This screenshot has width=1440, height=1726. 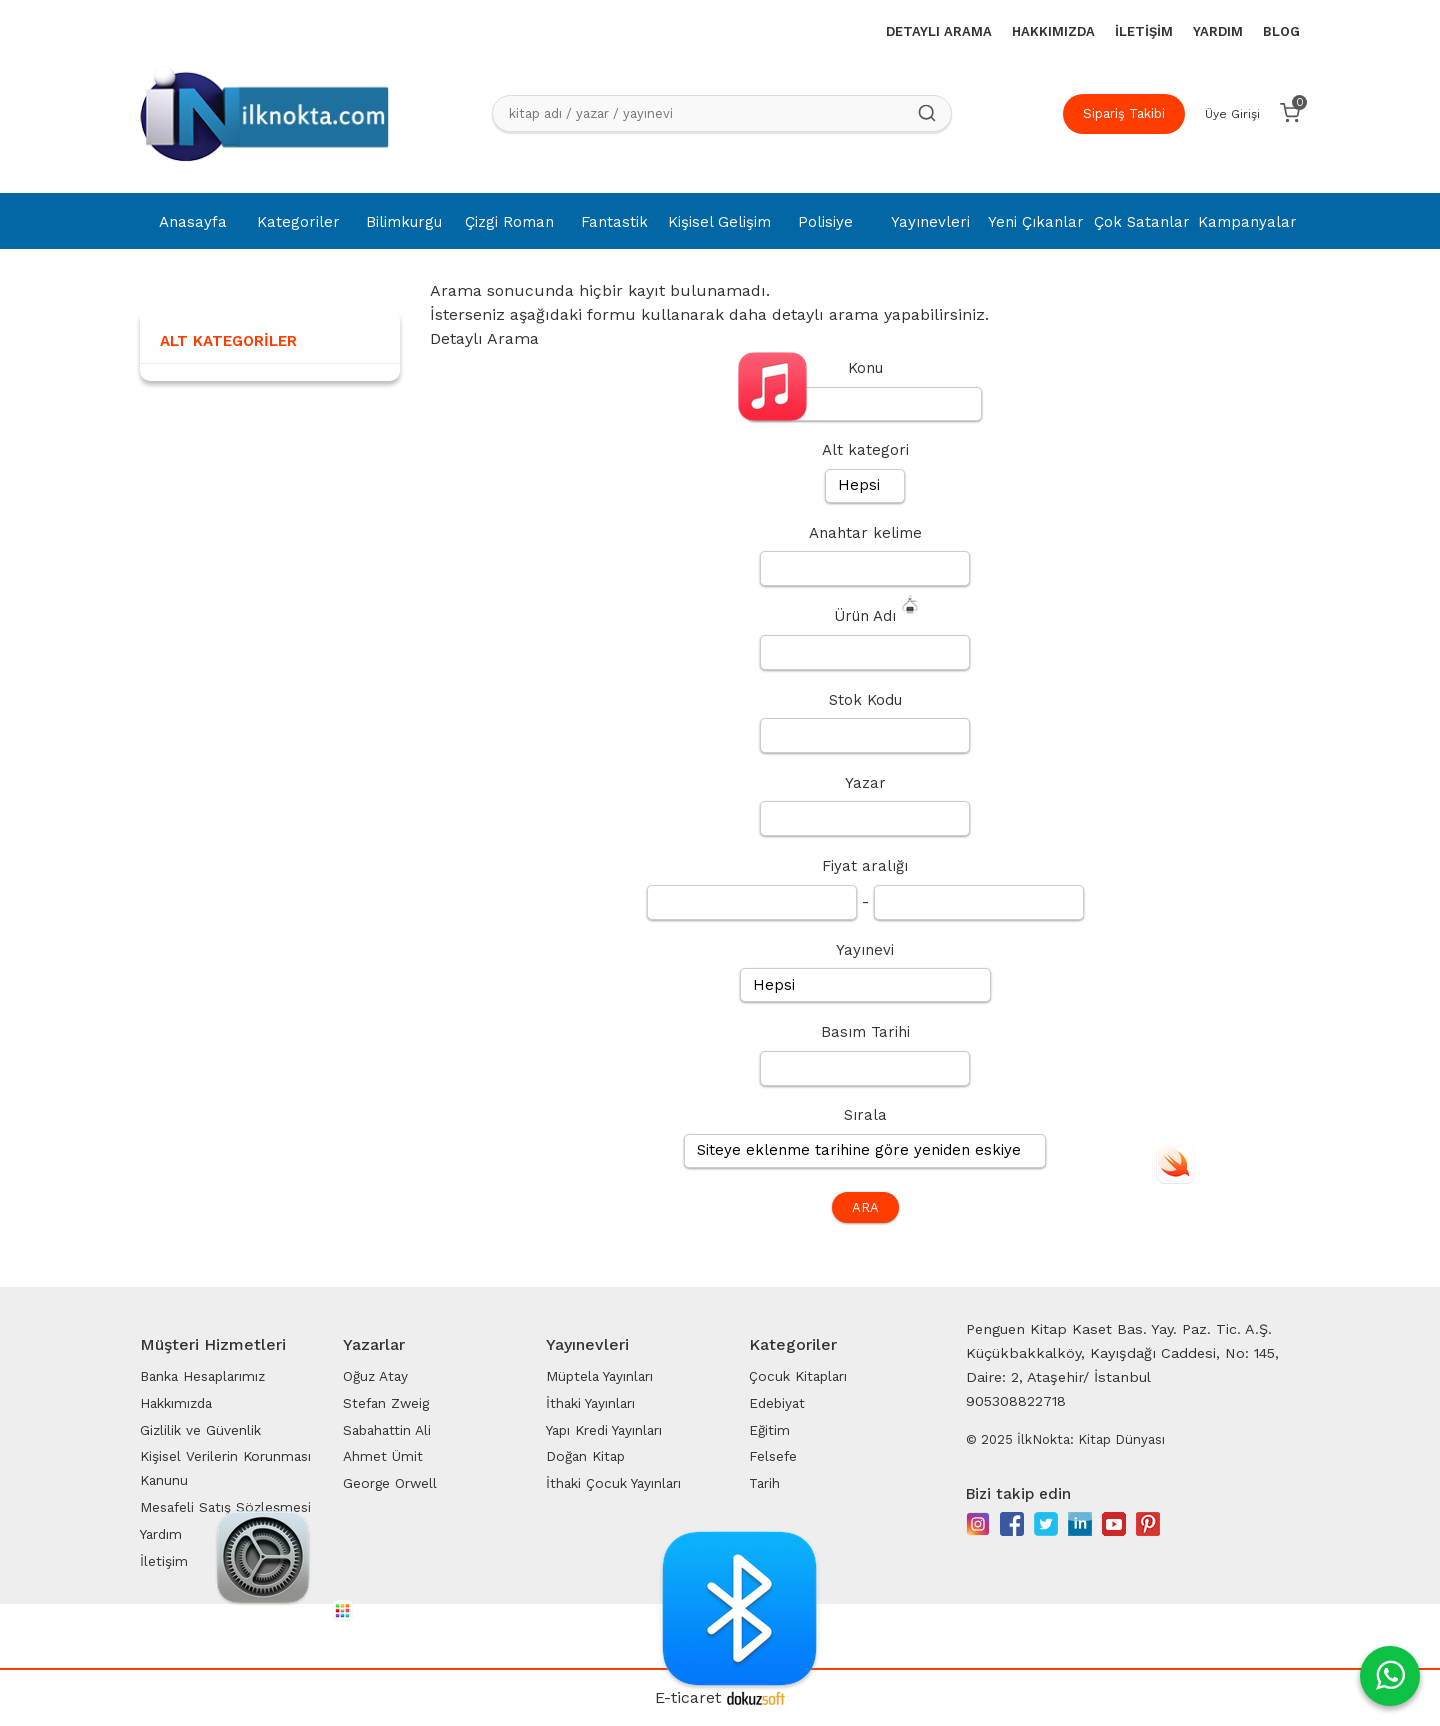 What do you see at coordinates (739, 1608) in the screenshot?
I see `open bluetooth file exchange app` at bounding box center [739, 1608].